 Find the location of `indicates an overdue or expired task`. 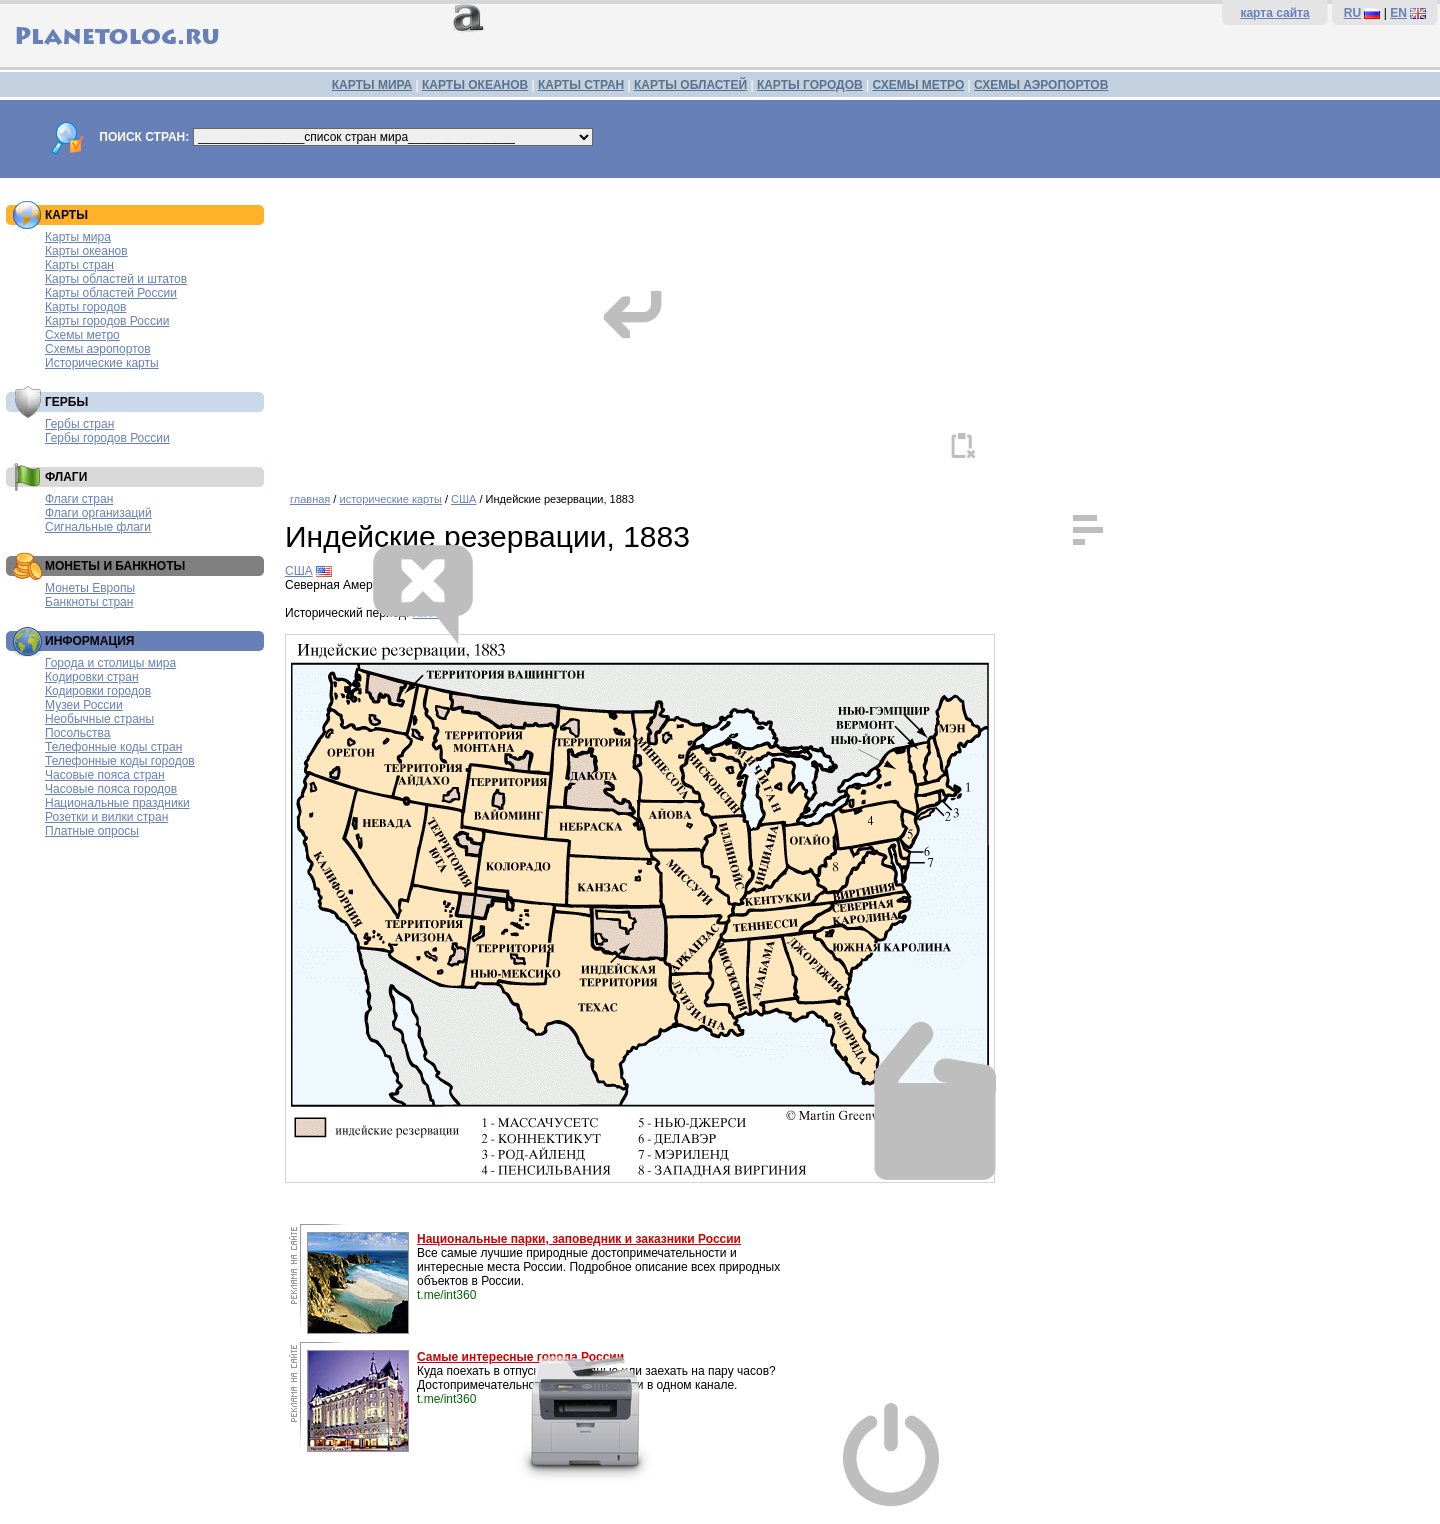

indicates an overdue or expired task is located at coordinates (962, 445).